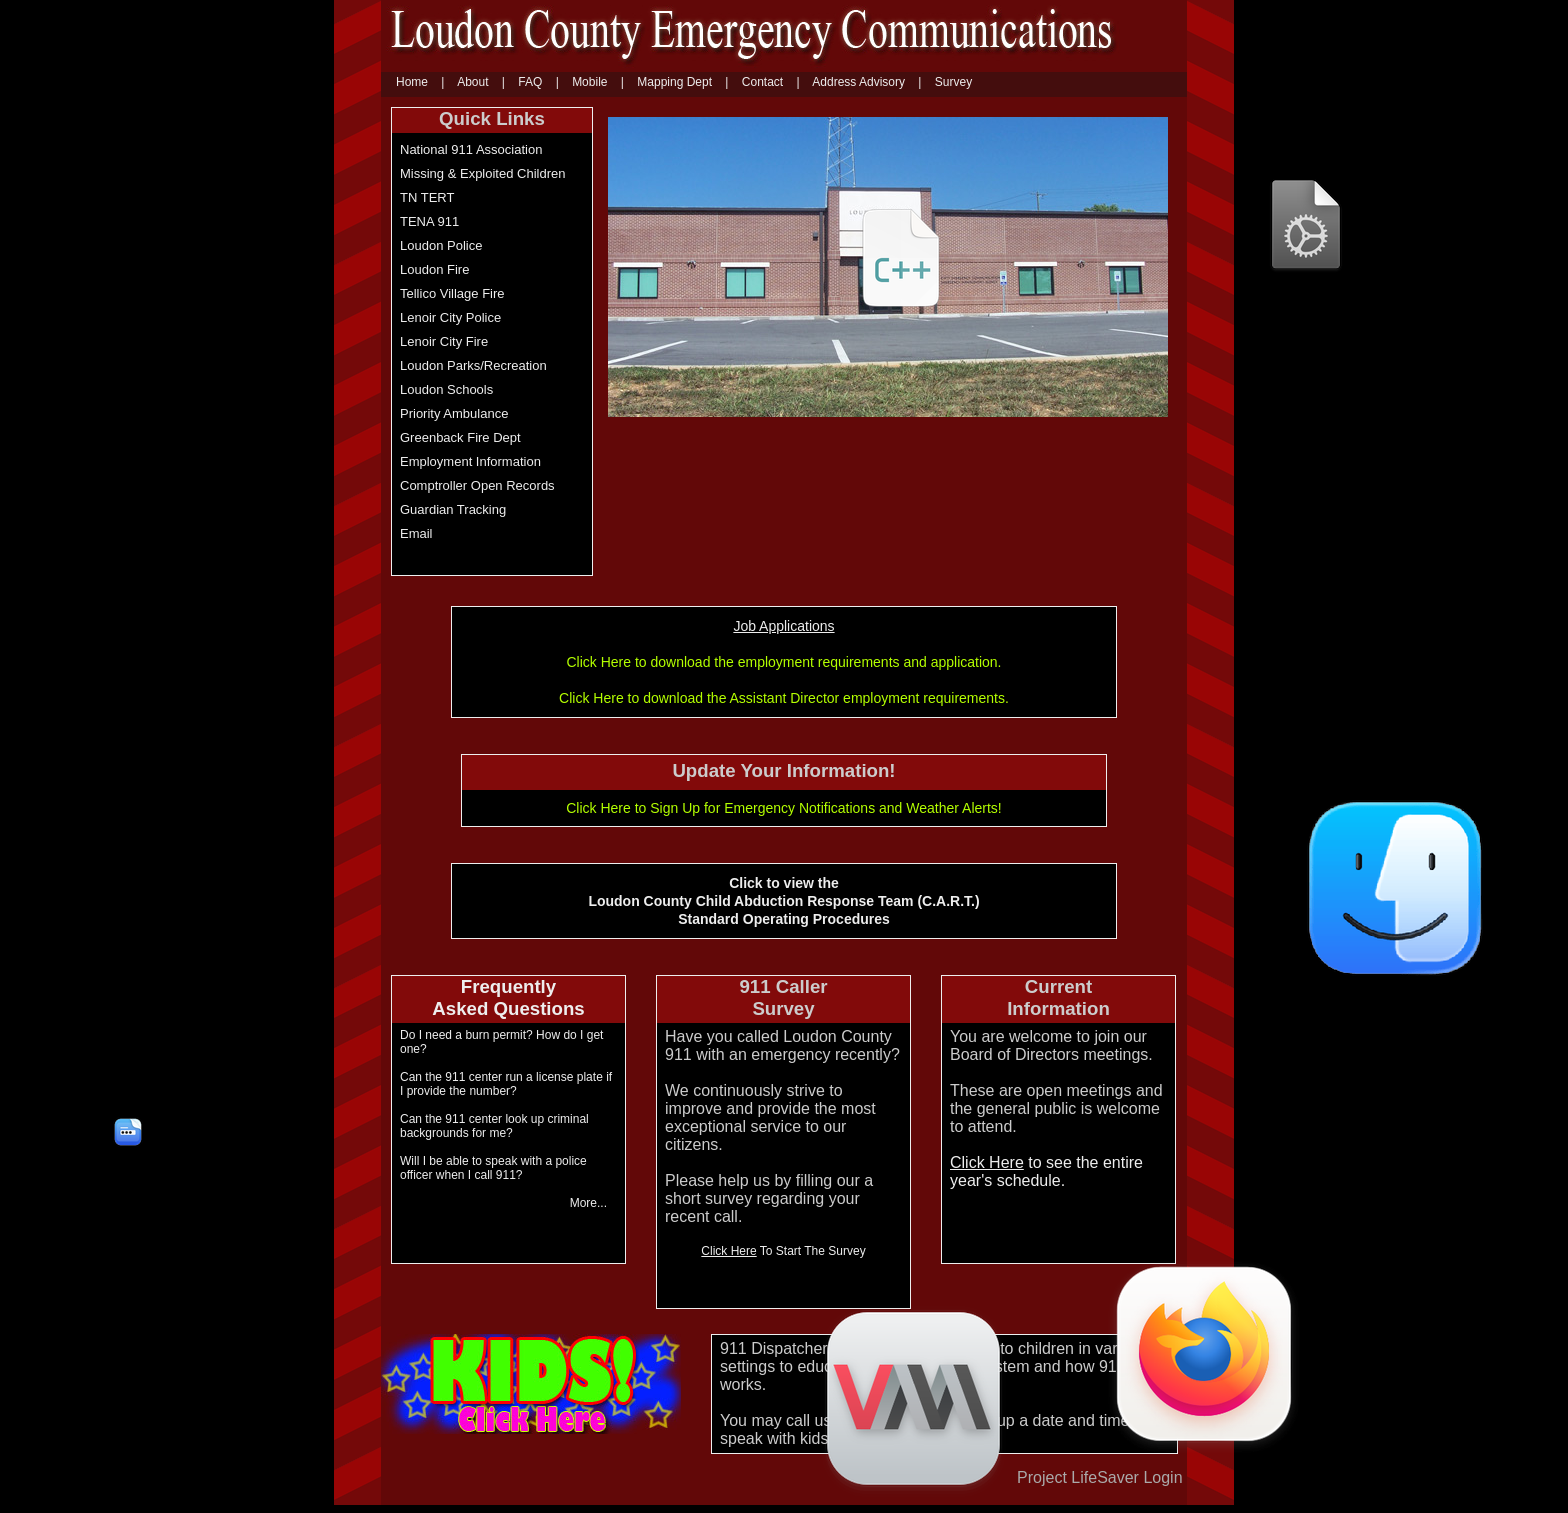  What do you see at coordinates (128, 1132) in the screenshot?
I see `open login or authentication app` at bounding box center [128, 1132].